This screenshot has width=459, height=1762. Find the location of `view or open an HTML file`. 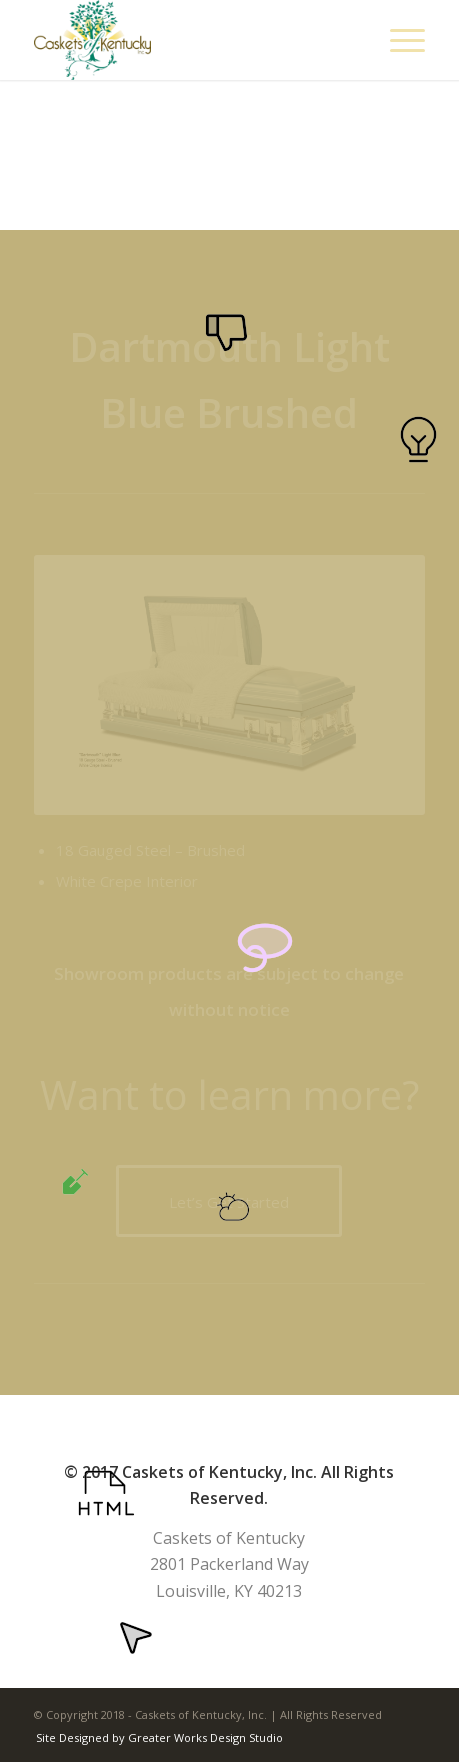

view or open an HTML file is located at coordinates (105, 1495).